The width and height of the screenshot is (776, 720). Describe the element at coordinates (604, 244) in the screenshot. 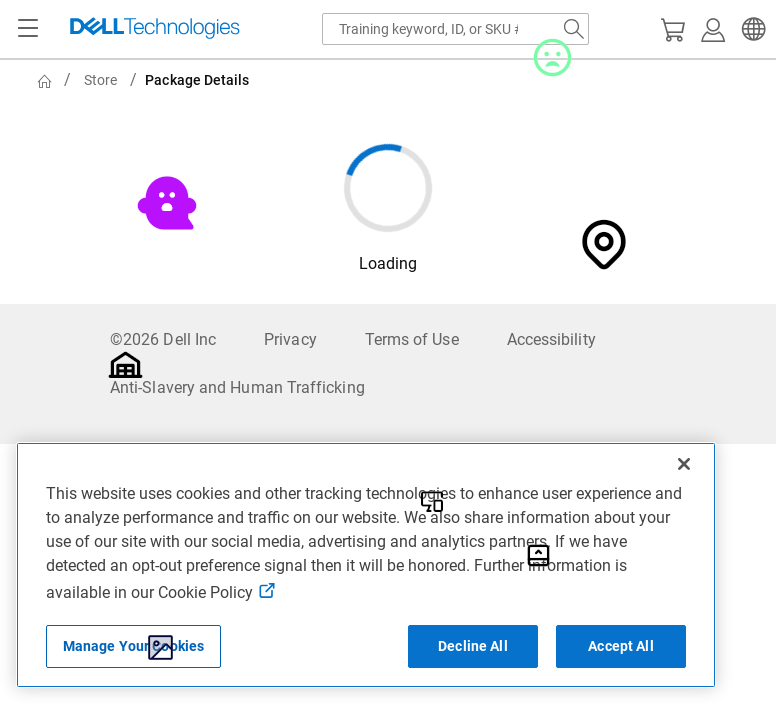

I see `view or set a location on the map` at that location.